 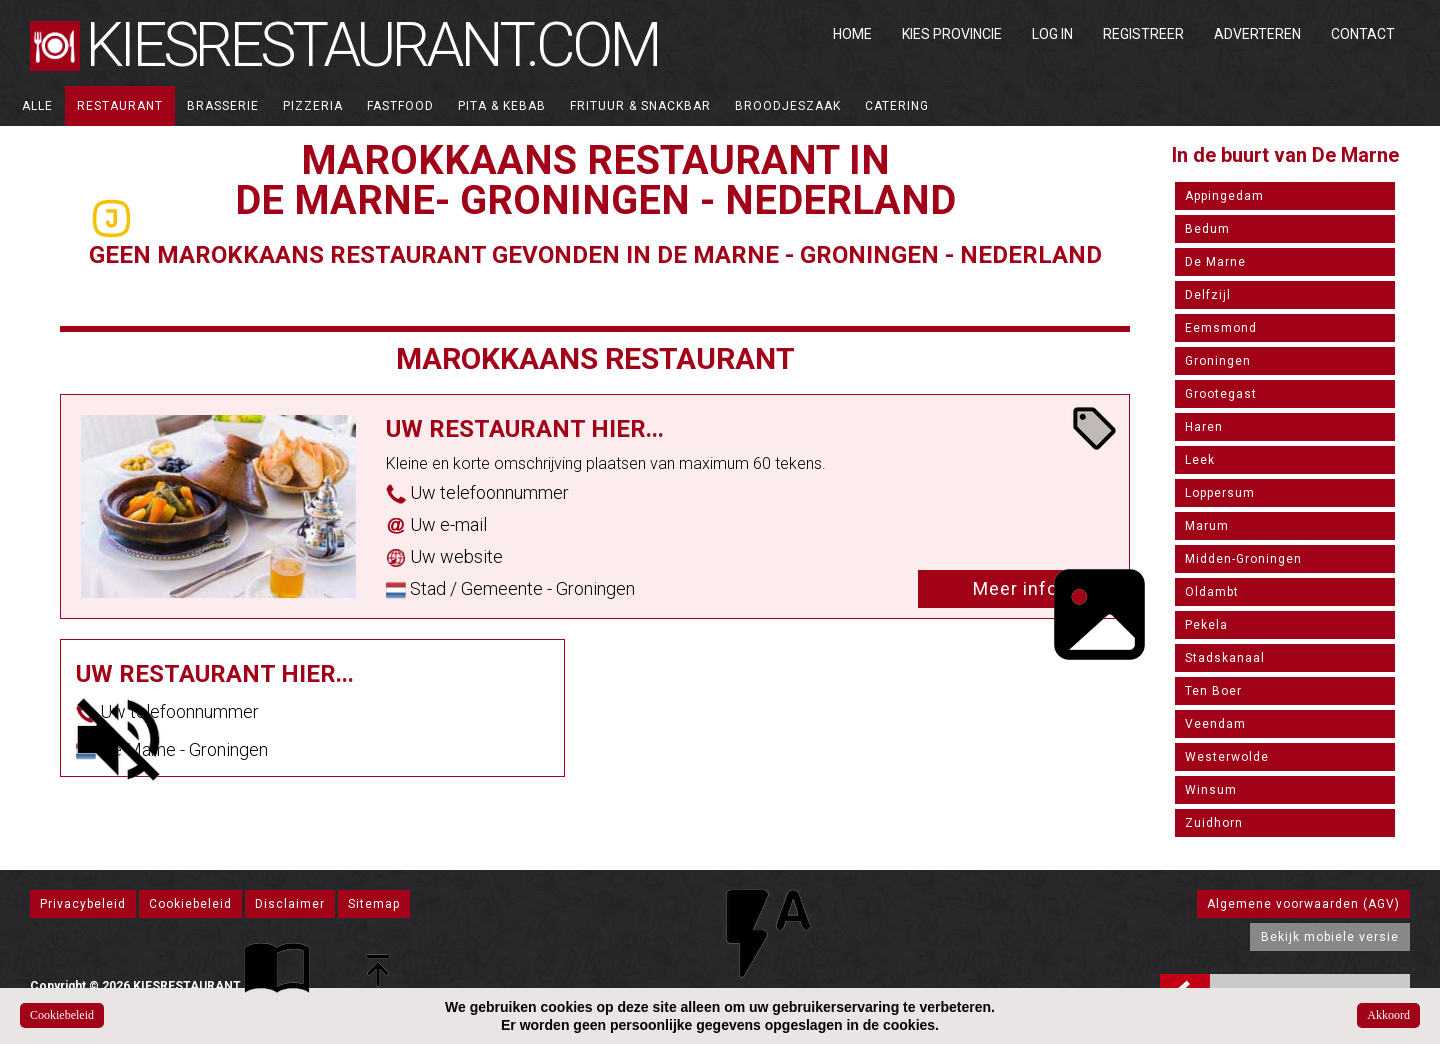 What do you see at coordinates (111, 218) in the screenshot?
I see `represents an app or service starting with the letter "j"` at bounding box center [111, 218].